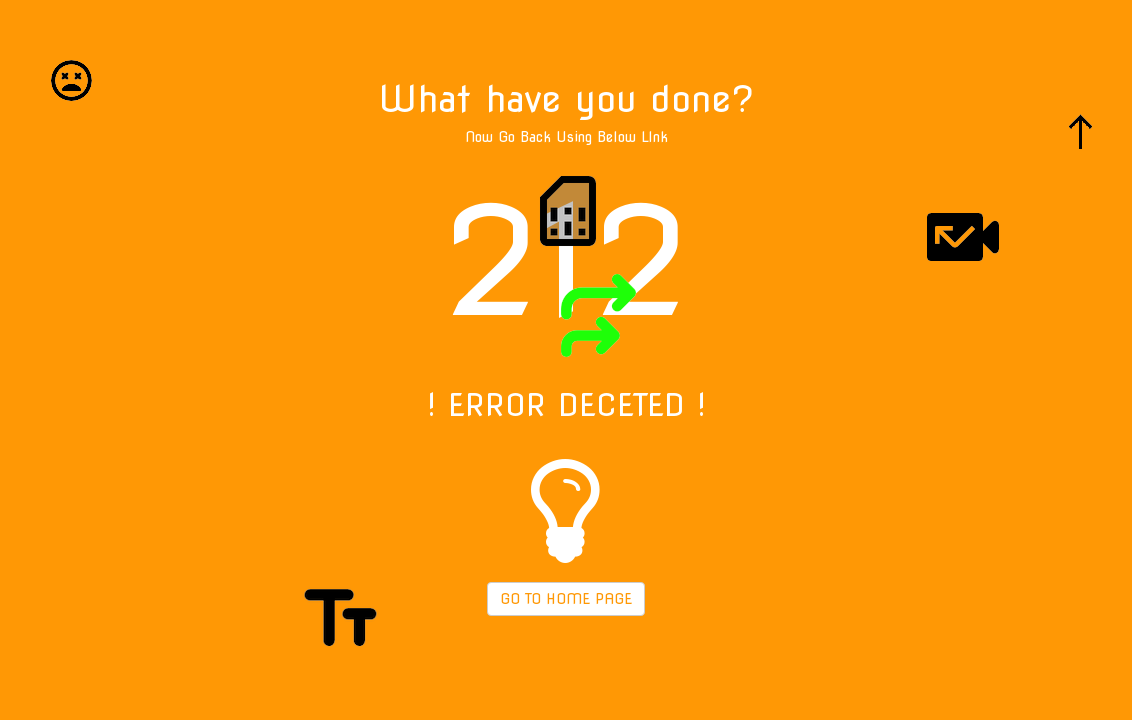 The height and width of the screenshot is (720, 1132). What do you see at coordinates (568, 211) in the screenshot?
I see `view sim card information` at bounding box center [568, 211].